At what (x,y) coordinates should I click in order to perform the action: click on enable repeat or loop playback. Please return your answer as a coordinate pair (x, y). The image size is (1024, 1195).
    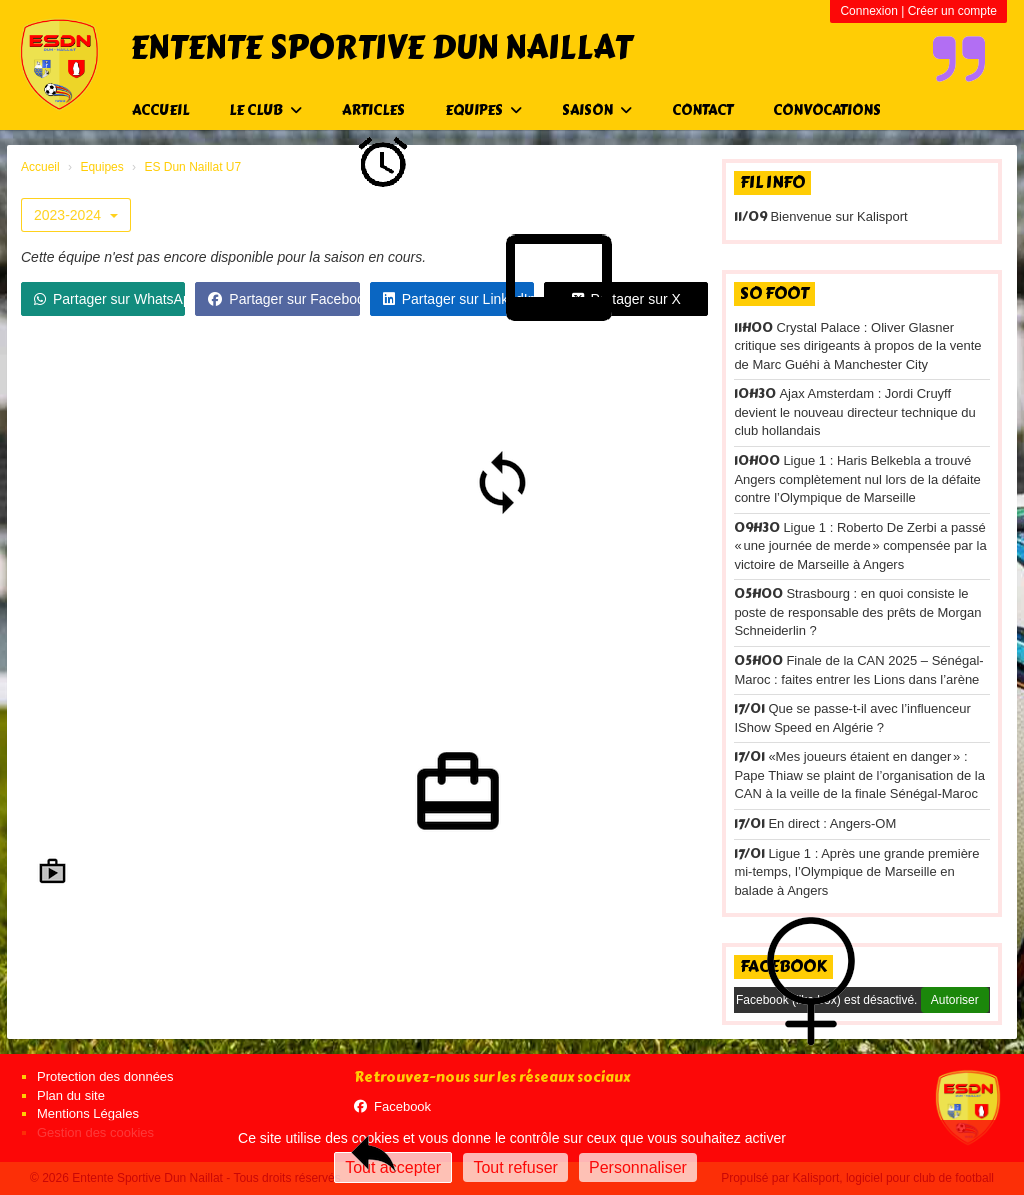
    Looking at the image, I should click on (502, 482).